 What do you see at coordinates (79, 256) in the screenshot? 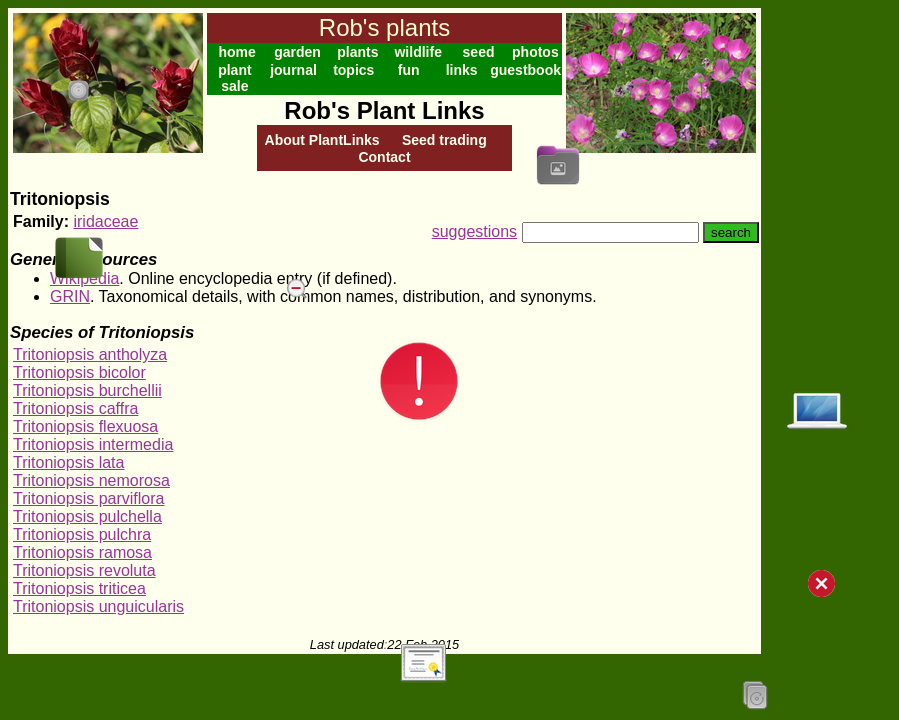
I see `change desktop wallpaper settings` at bounding box center [79, 256].